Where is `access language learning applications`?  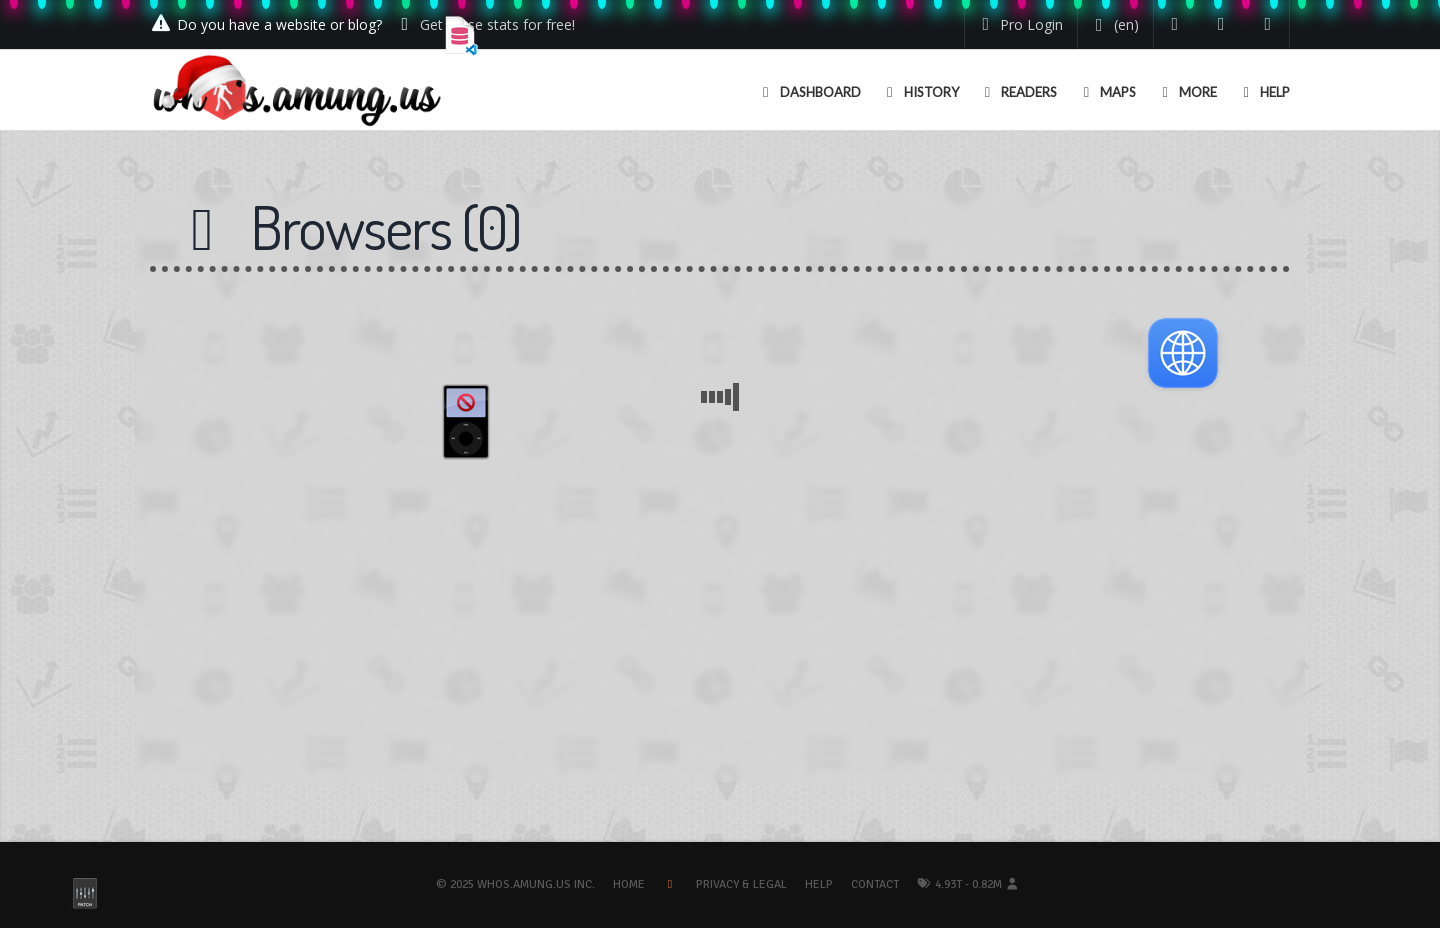 access language learning applications is located at coordinates (1183, 353).